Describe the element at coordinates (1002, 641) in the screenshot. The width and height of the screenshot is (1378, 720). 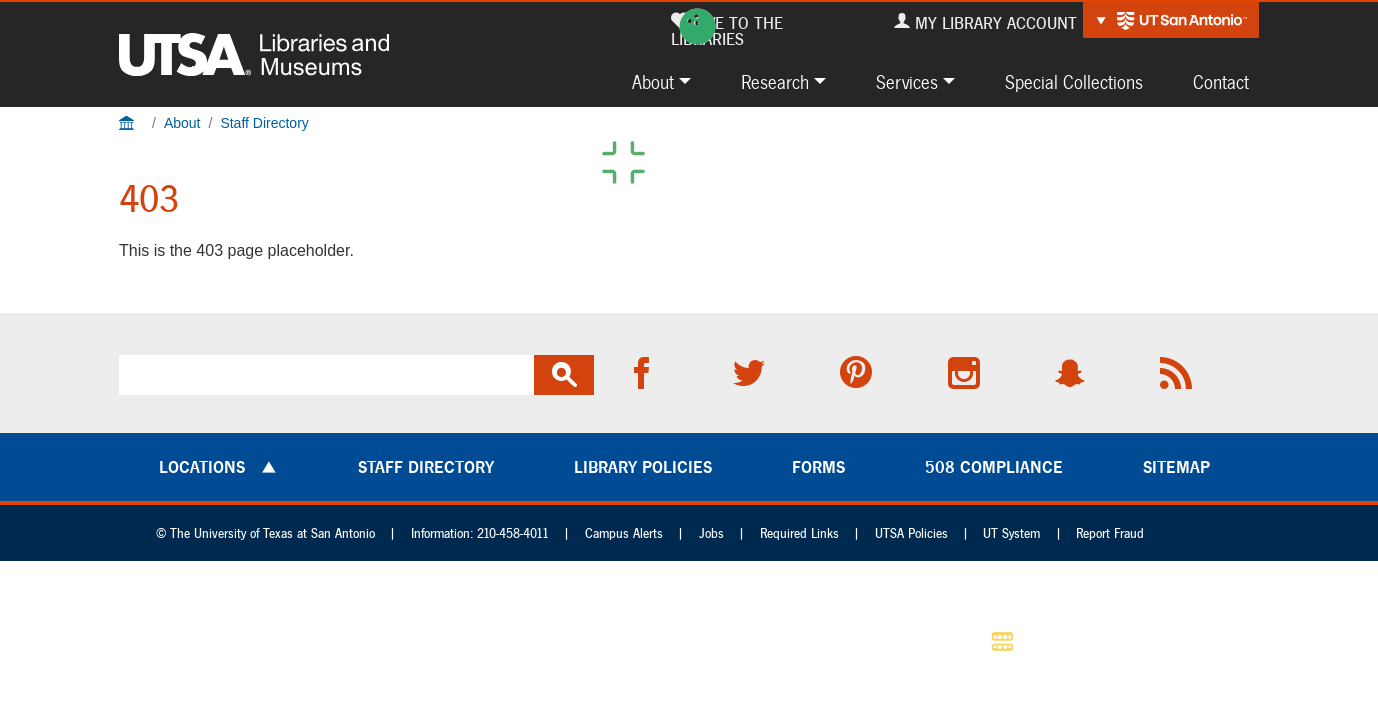
I see `access dental or oral health features` at that location.